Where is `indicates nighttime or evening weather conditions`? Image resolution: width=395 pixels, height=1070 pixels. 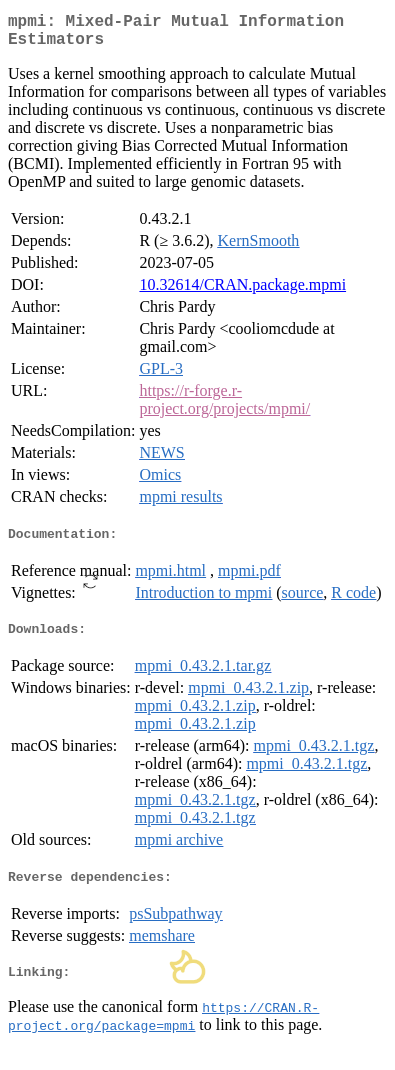 indicates nighttime or evening weather conditions is located at coordinates (186, 968).